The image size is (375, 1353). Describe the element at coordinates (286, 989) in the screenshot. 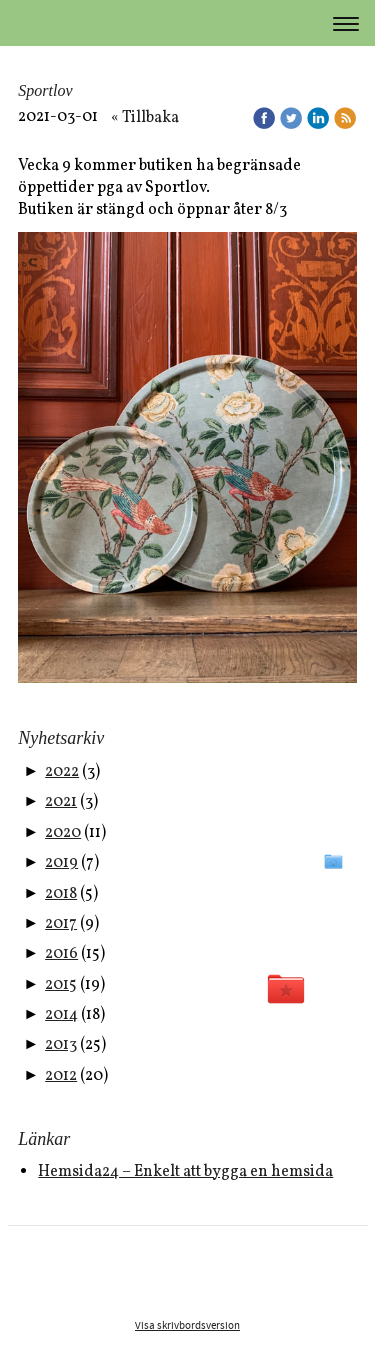

I see `access your bookmarked or favorited files` at that location.